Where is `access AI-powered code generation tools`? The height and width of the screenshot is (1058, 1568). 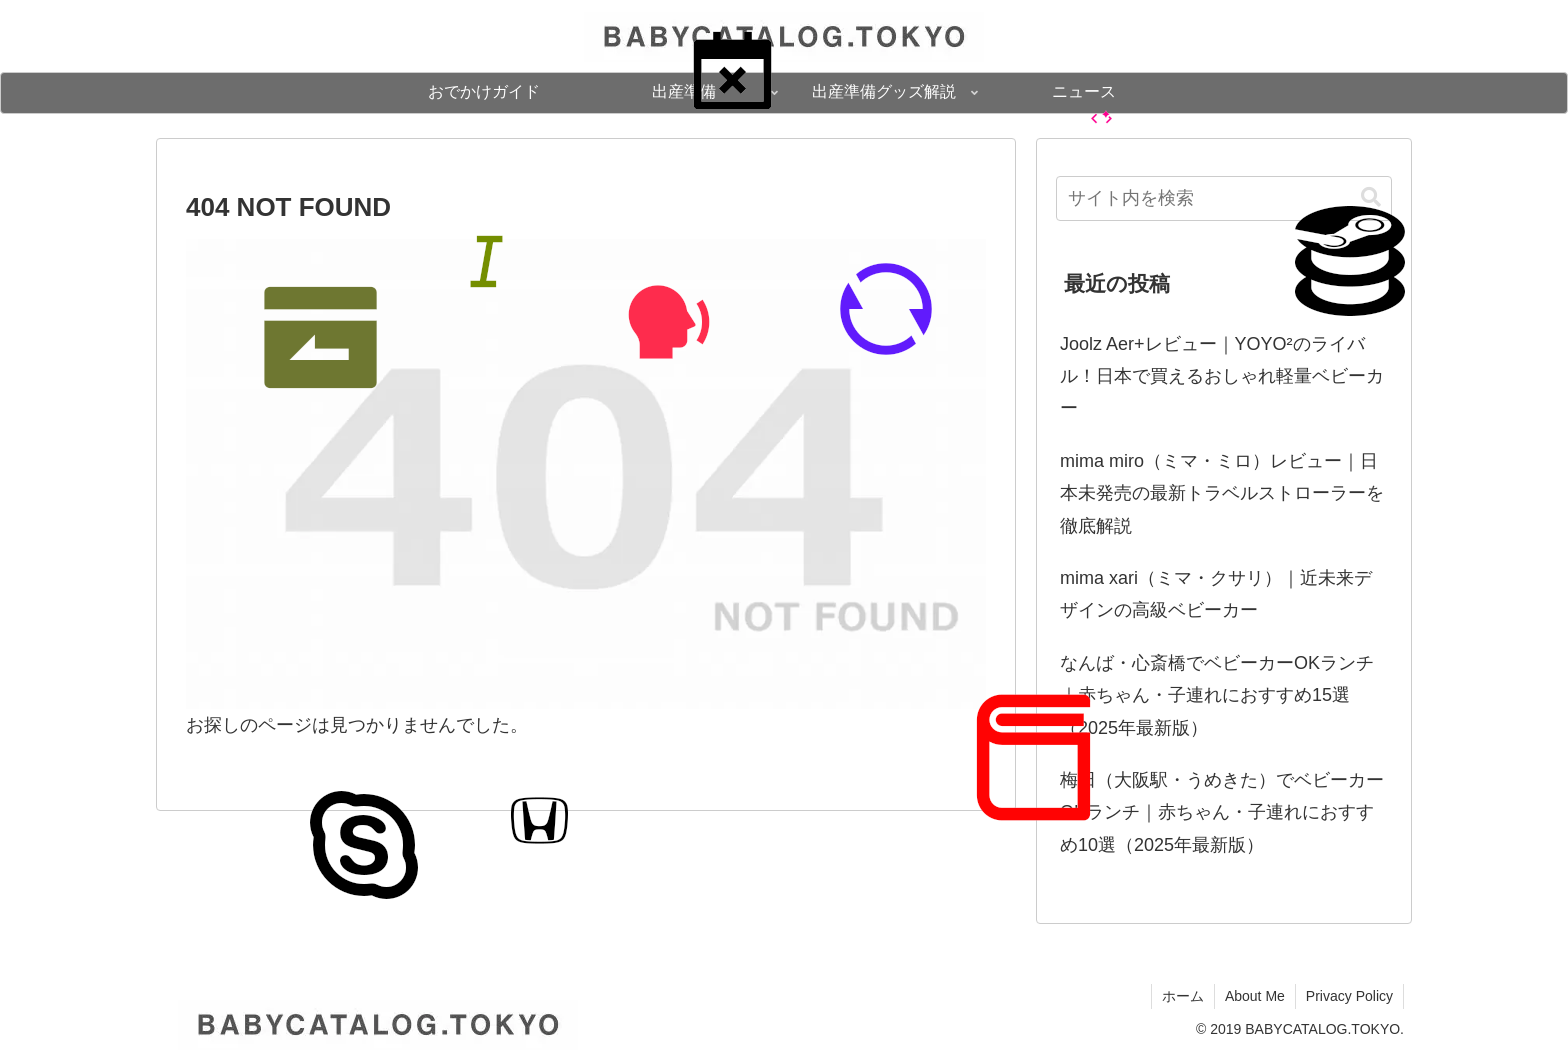 access AI-powered code generation tools is located at coordinates (1101, 118).